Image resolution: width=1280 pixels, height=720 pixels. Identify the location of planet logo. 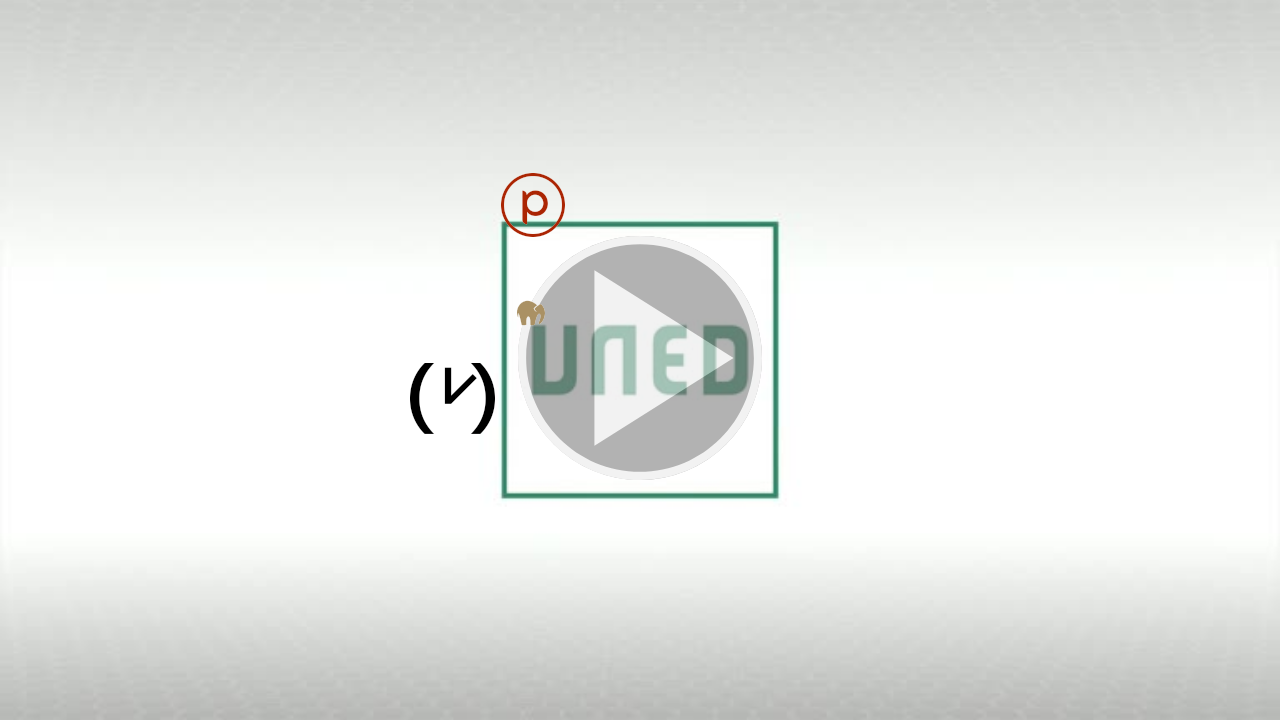
(533, 205).